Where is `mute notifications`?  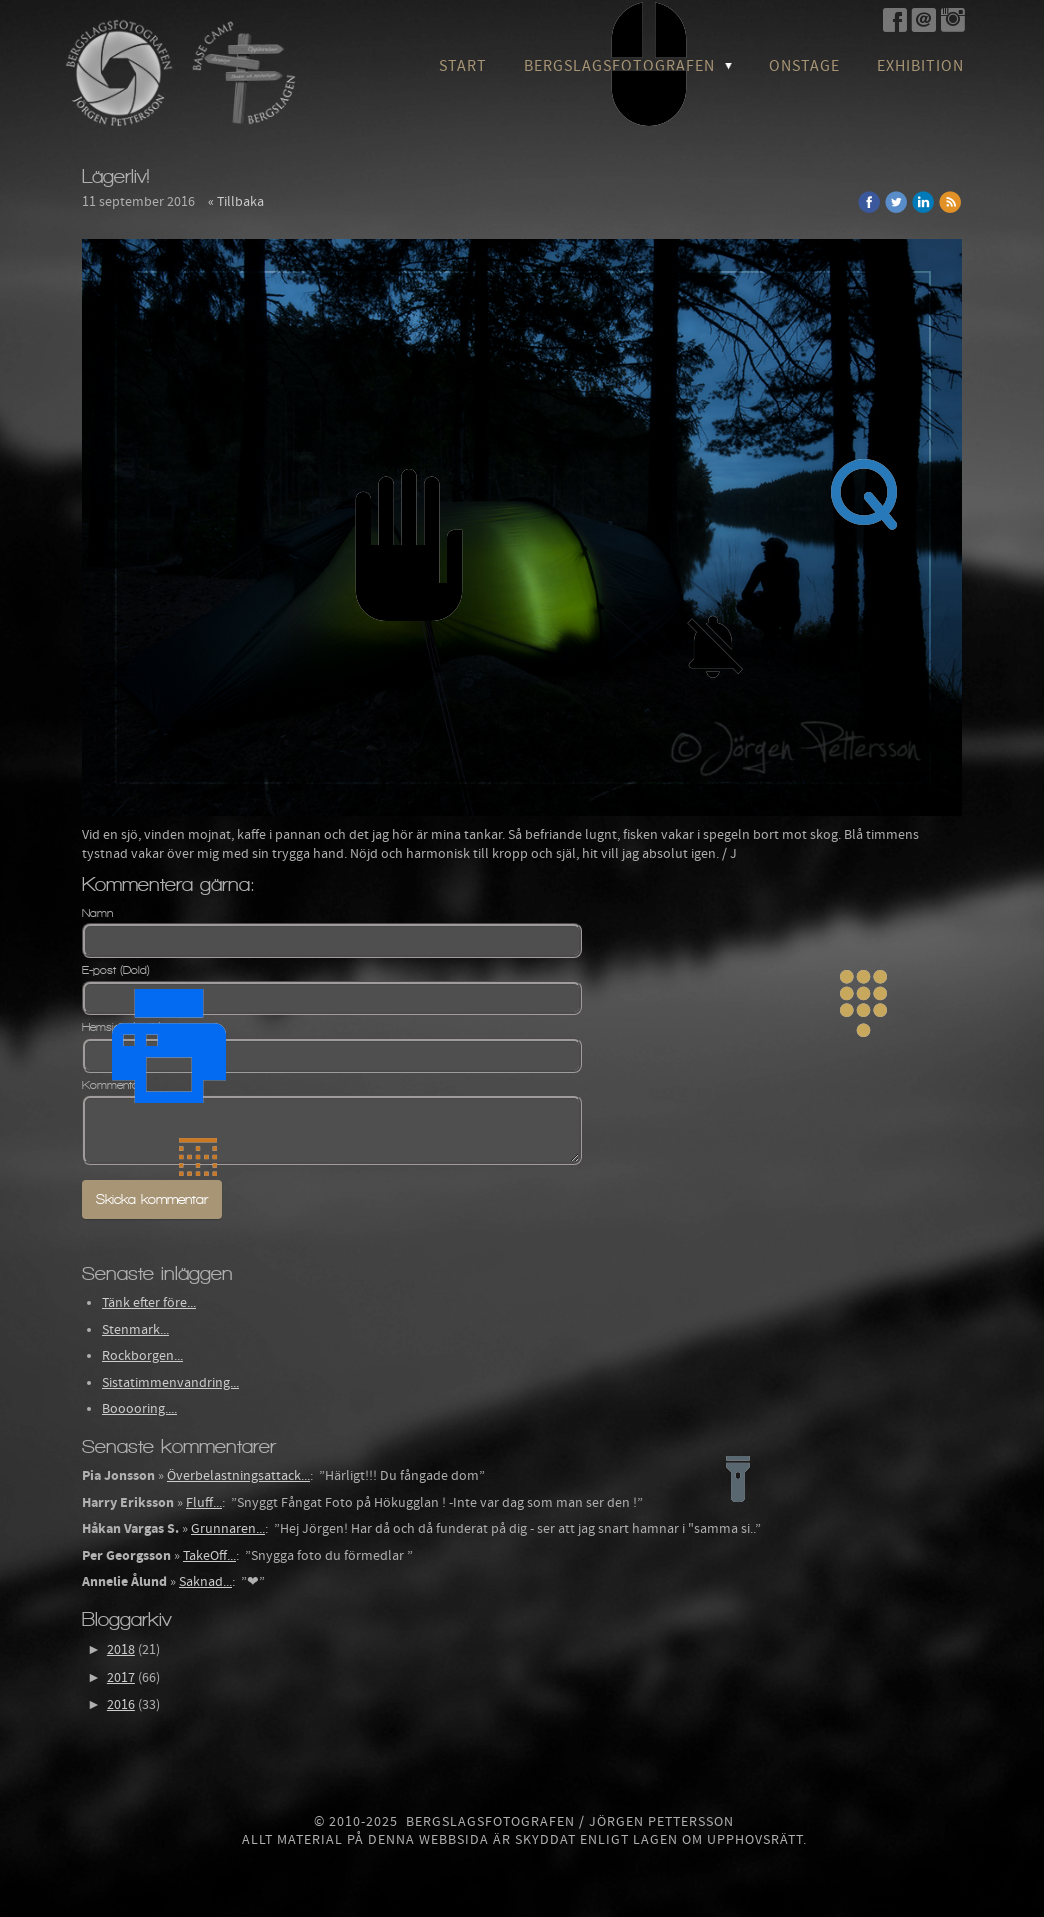 mute notifications is located at coordinates (713, 646).